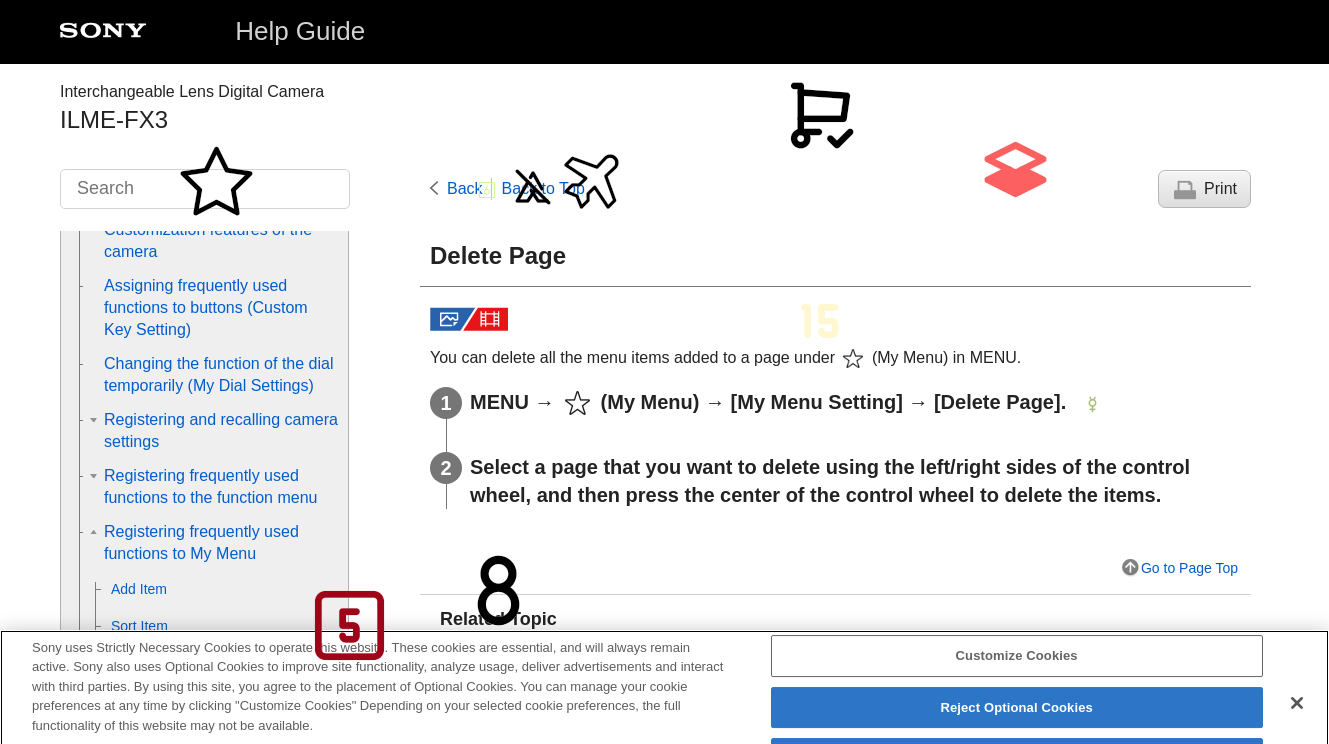  I want to click on camping site unavailable or closed, so click(533, 187).